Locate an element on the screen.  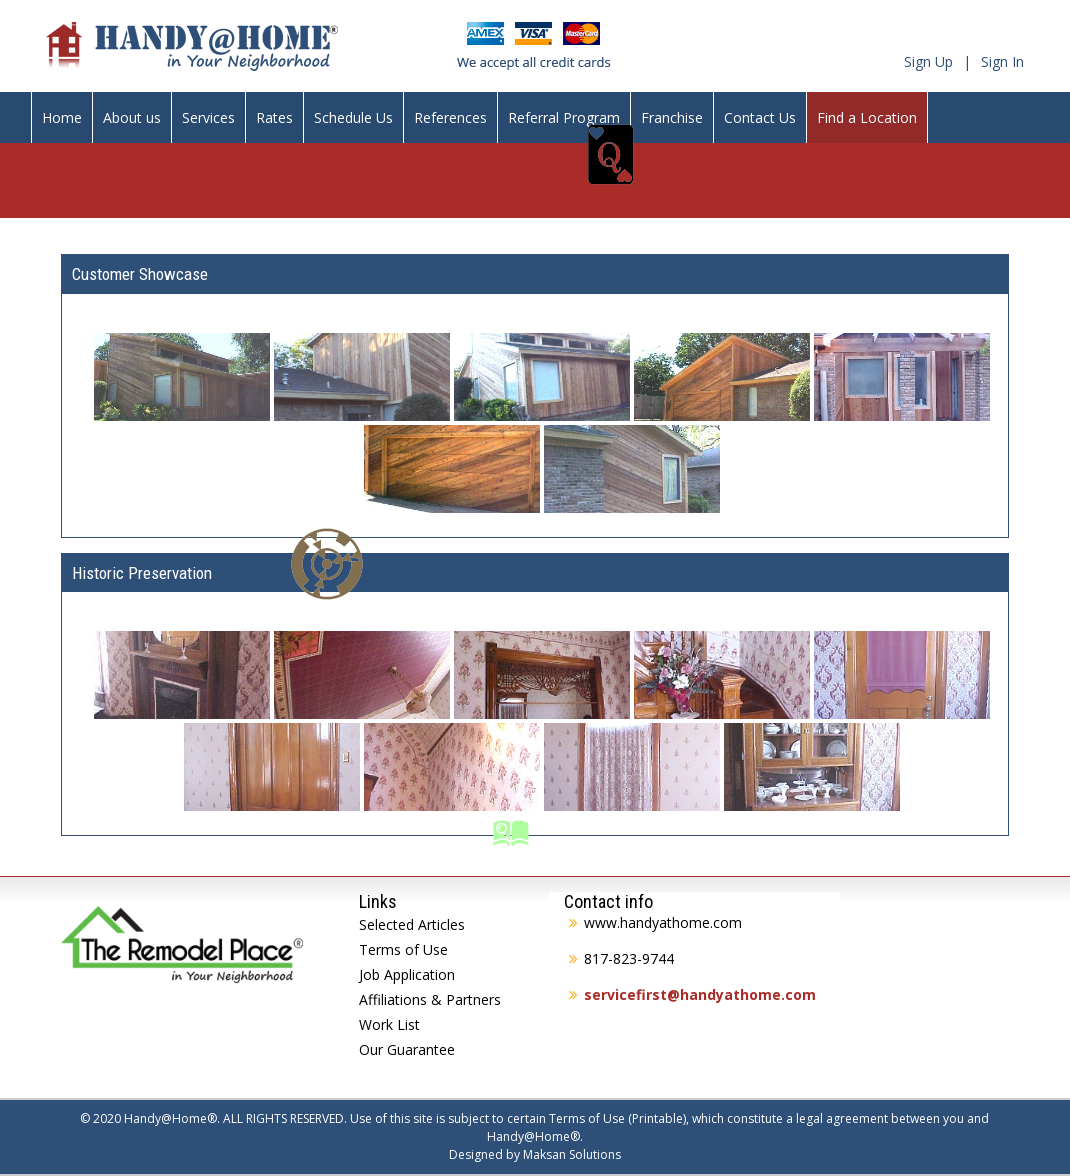
queen of hearts playing card is located at coordinates (610, 154).